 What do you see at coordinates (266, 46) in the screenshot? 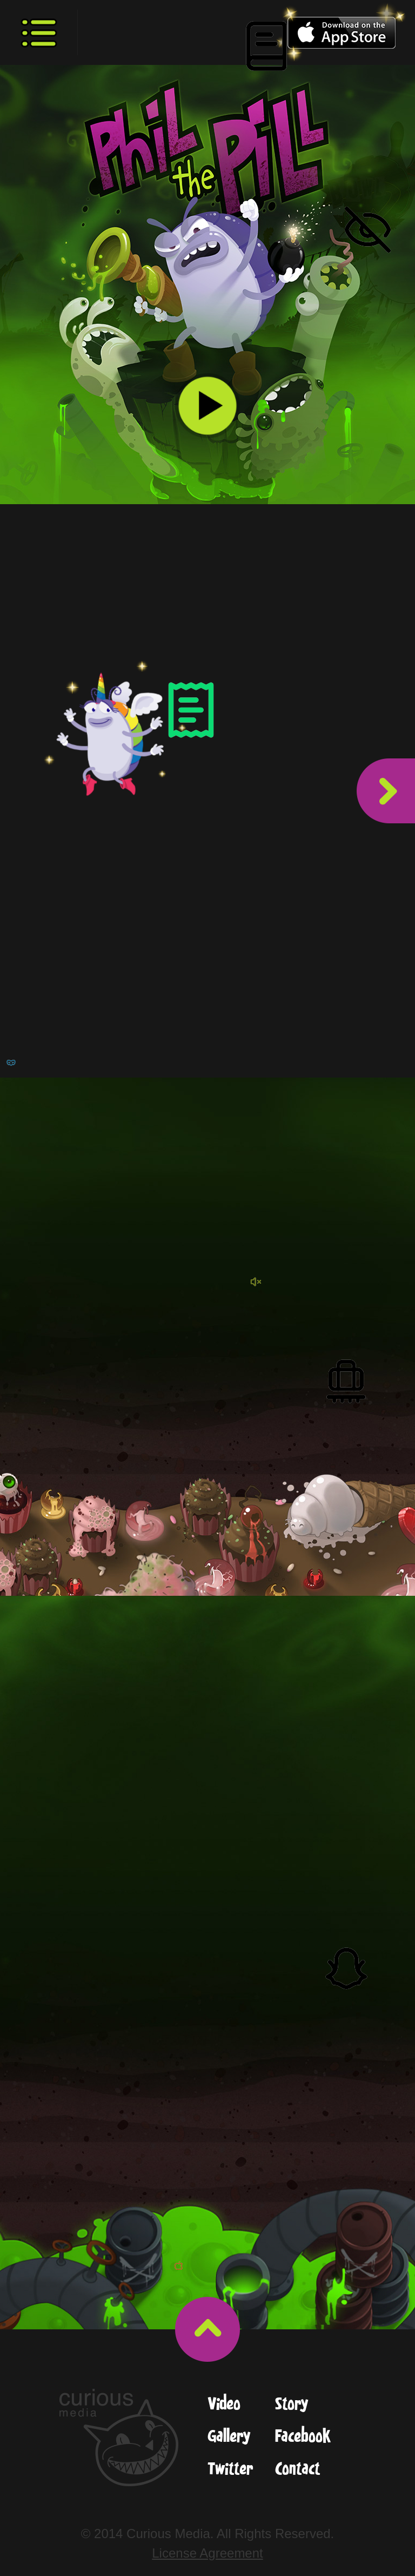
I see `open a book or reading view` at bounding box center [266, 46].